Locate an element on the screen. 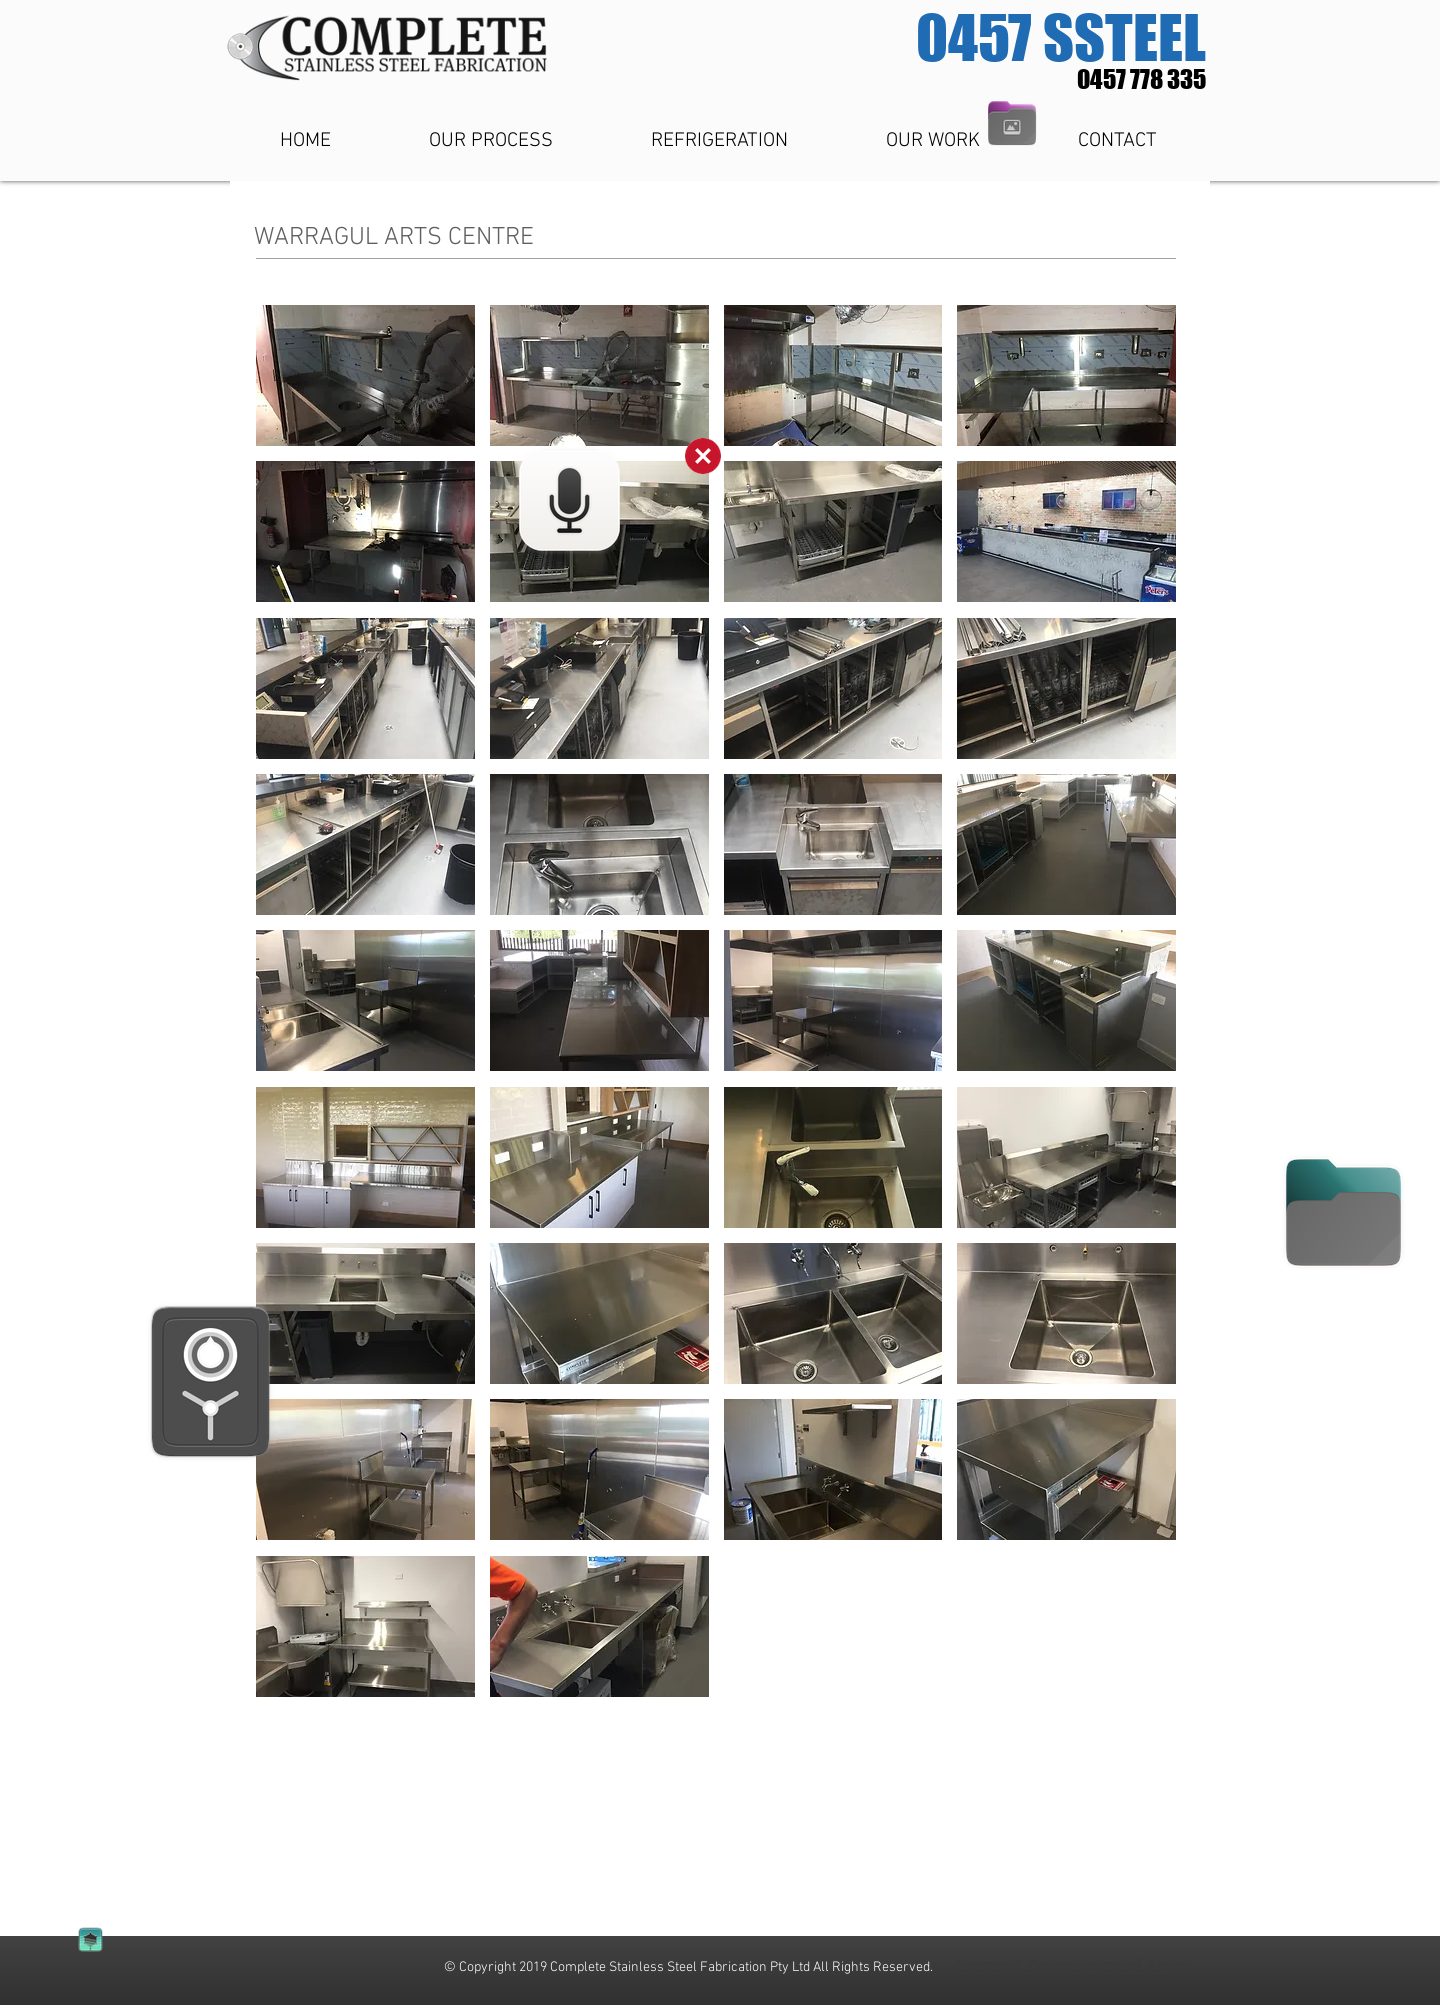 The image size is (1440, 2005). launch the GNOME Mines puzzle game is located at coordinates (90, 1939).